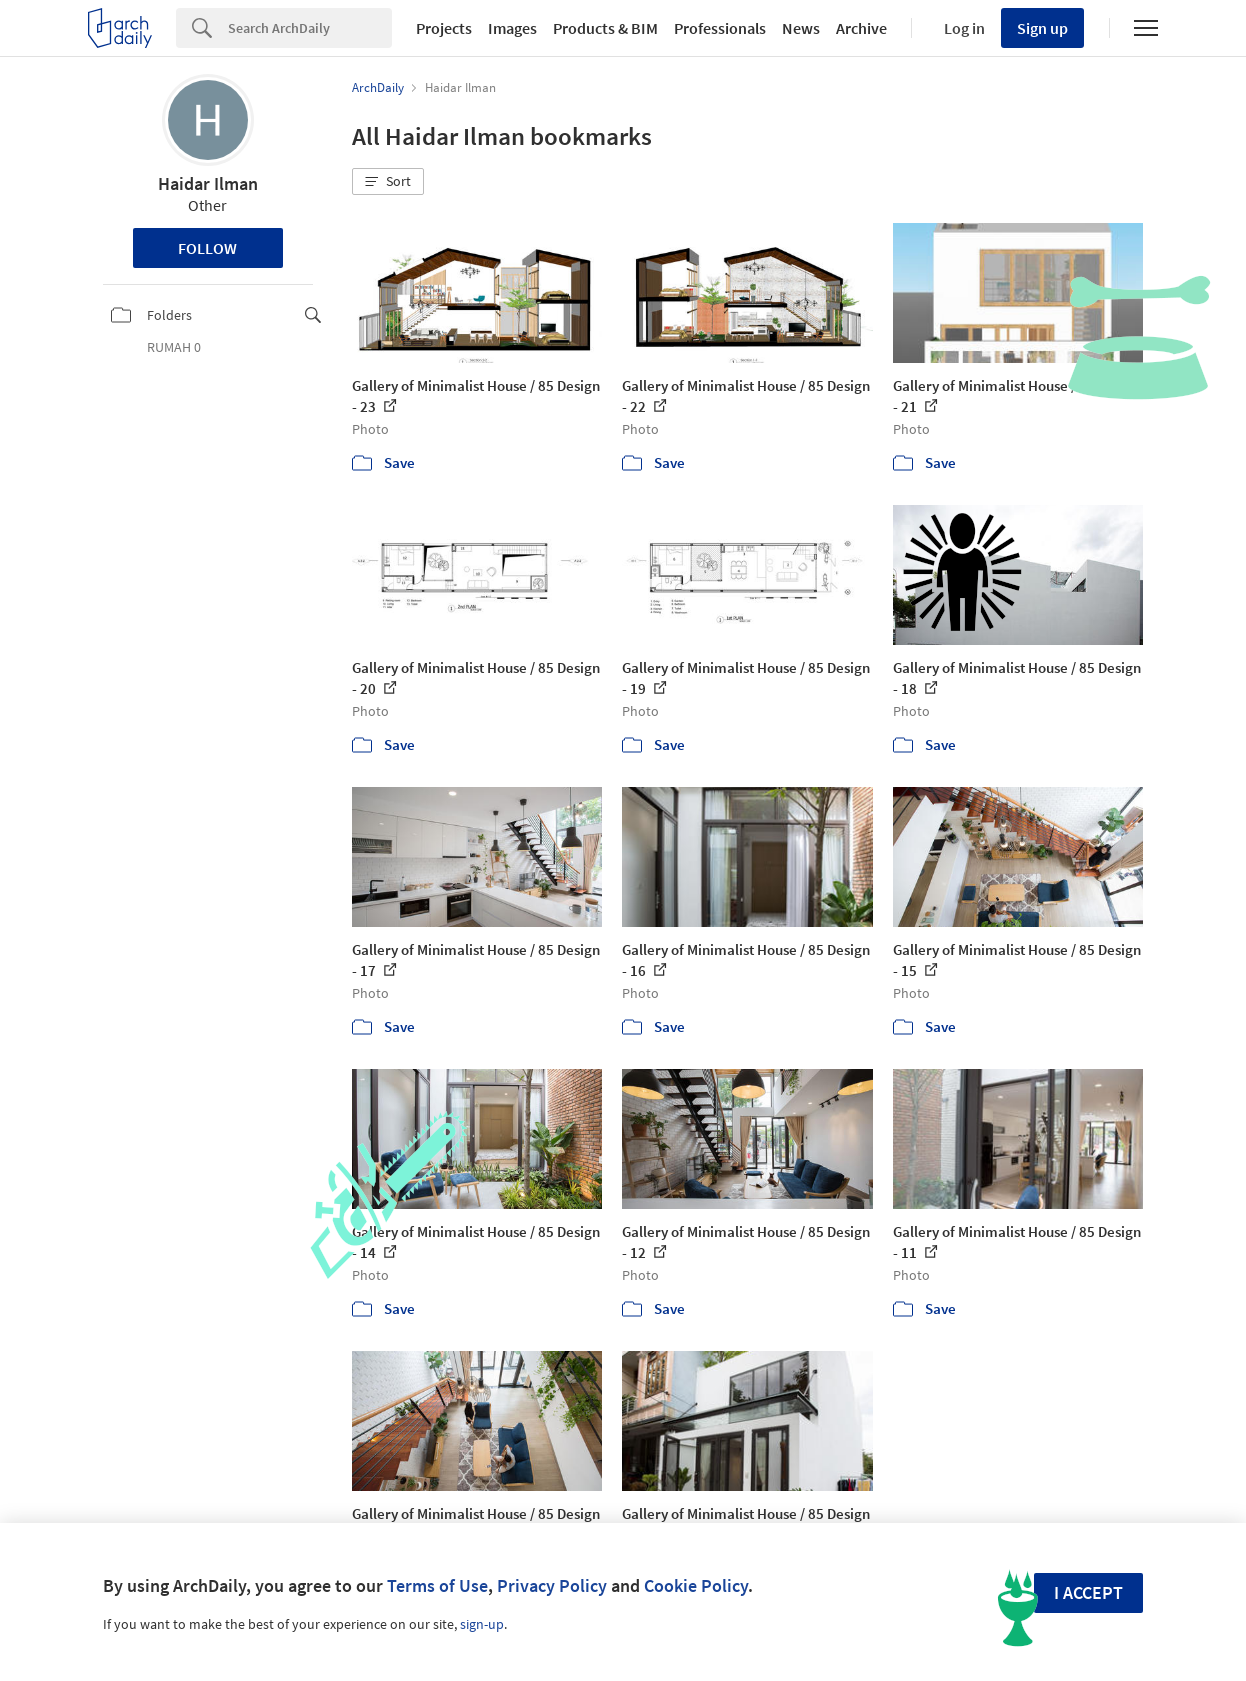 Image resolution: width=1246 pixels, height=1681 pixels. Describe the element at coordinates (960, 571) in the screenshot. I see `activate aura or radiance effect` at that location.